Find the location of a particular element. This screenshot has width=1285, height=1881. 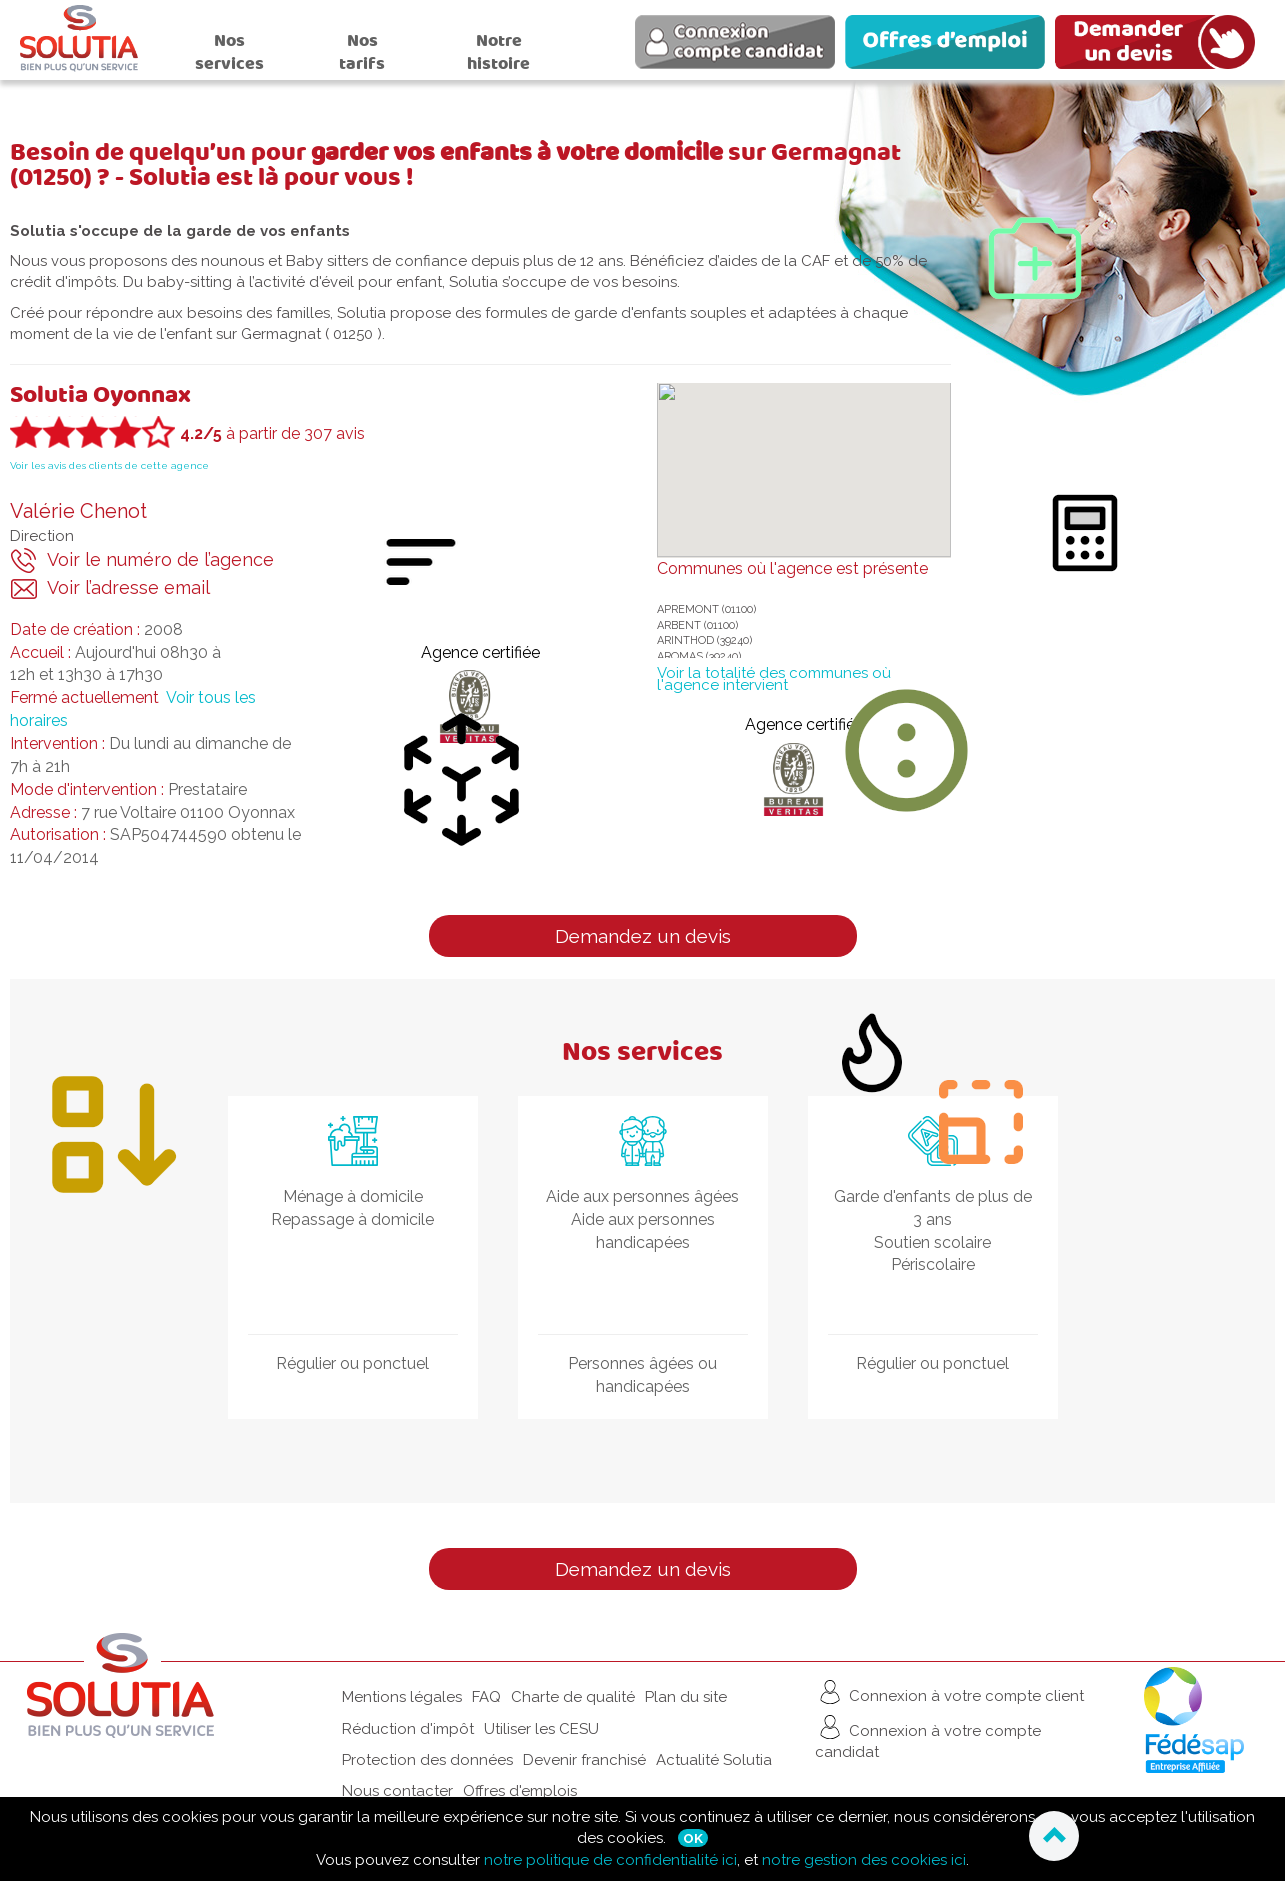

open the calculator app is located at coordinates (1085, 533).